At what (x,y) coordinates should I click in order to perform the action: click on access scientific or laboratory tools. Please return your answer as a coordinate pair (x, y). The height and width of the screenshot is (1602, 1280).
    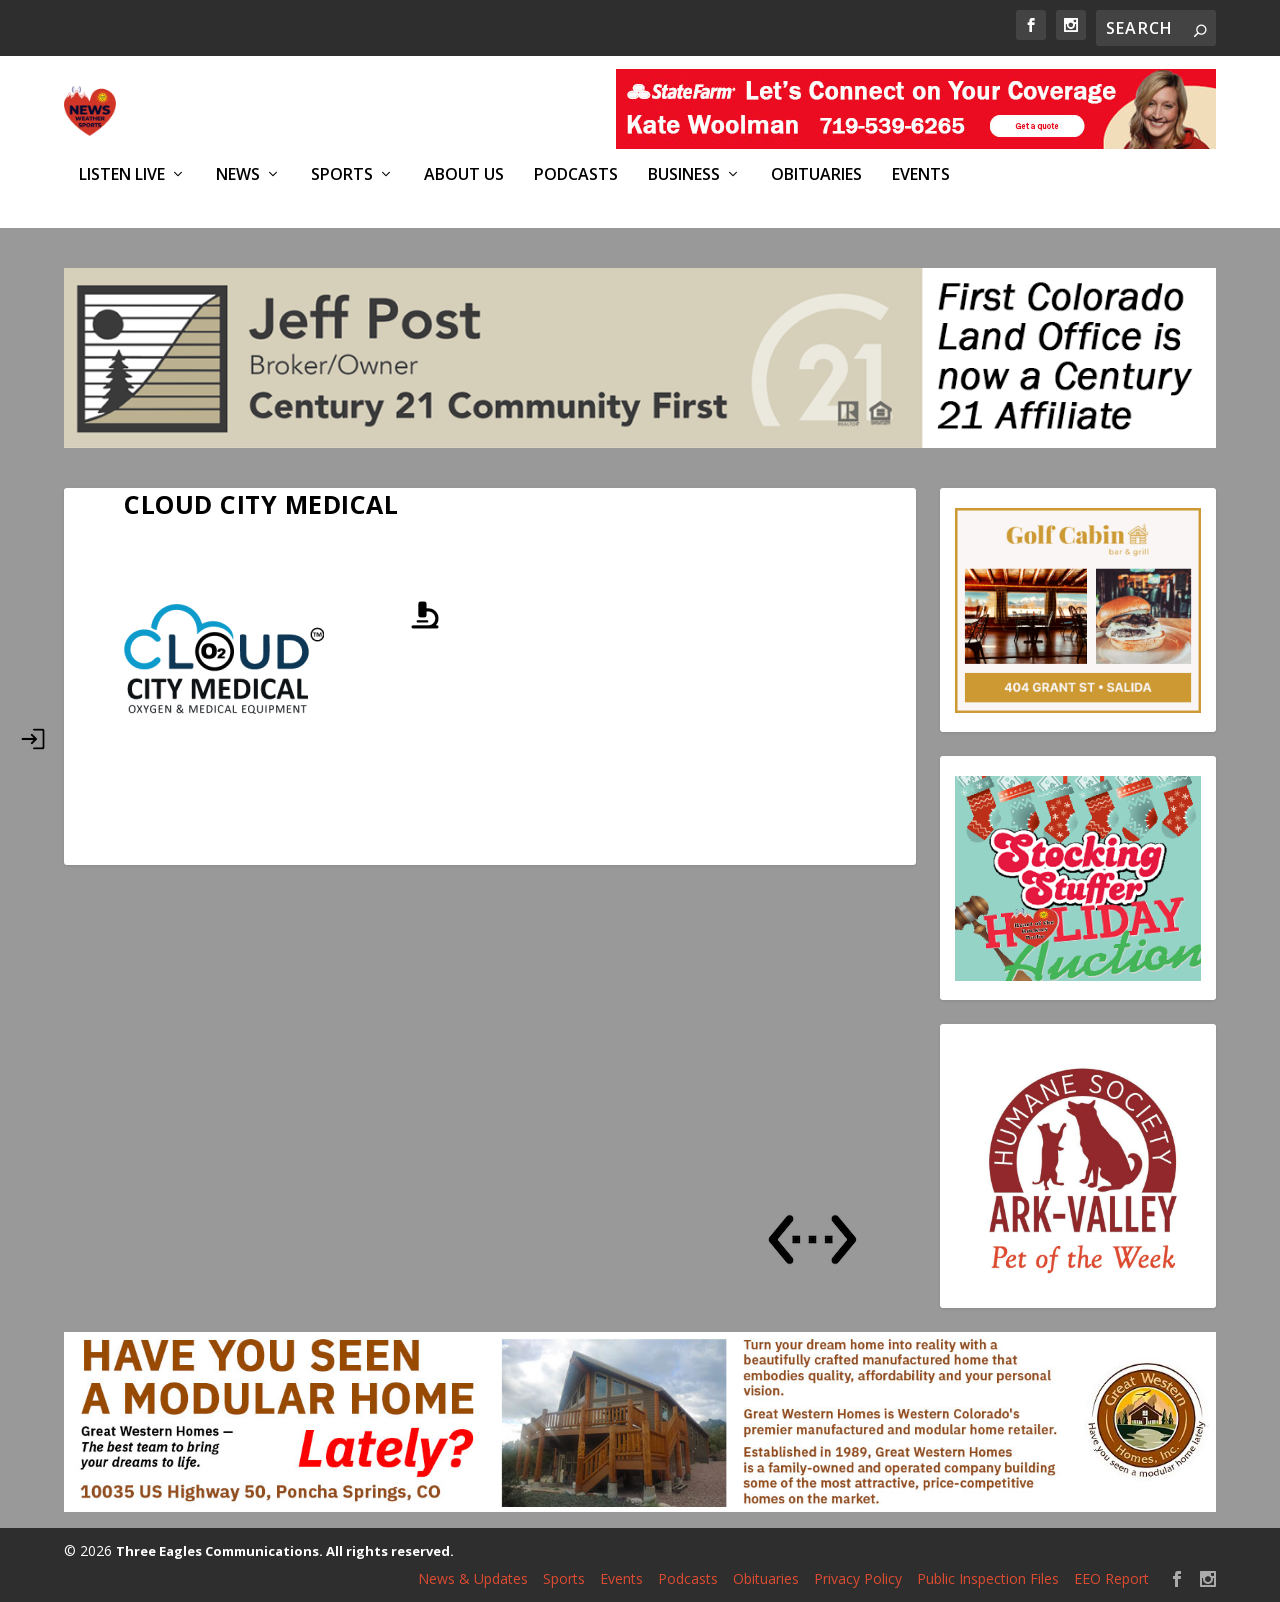
    Looking at the image, I should click on (425, 615).